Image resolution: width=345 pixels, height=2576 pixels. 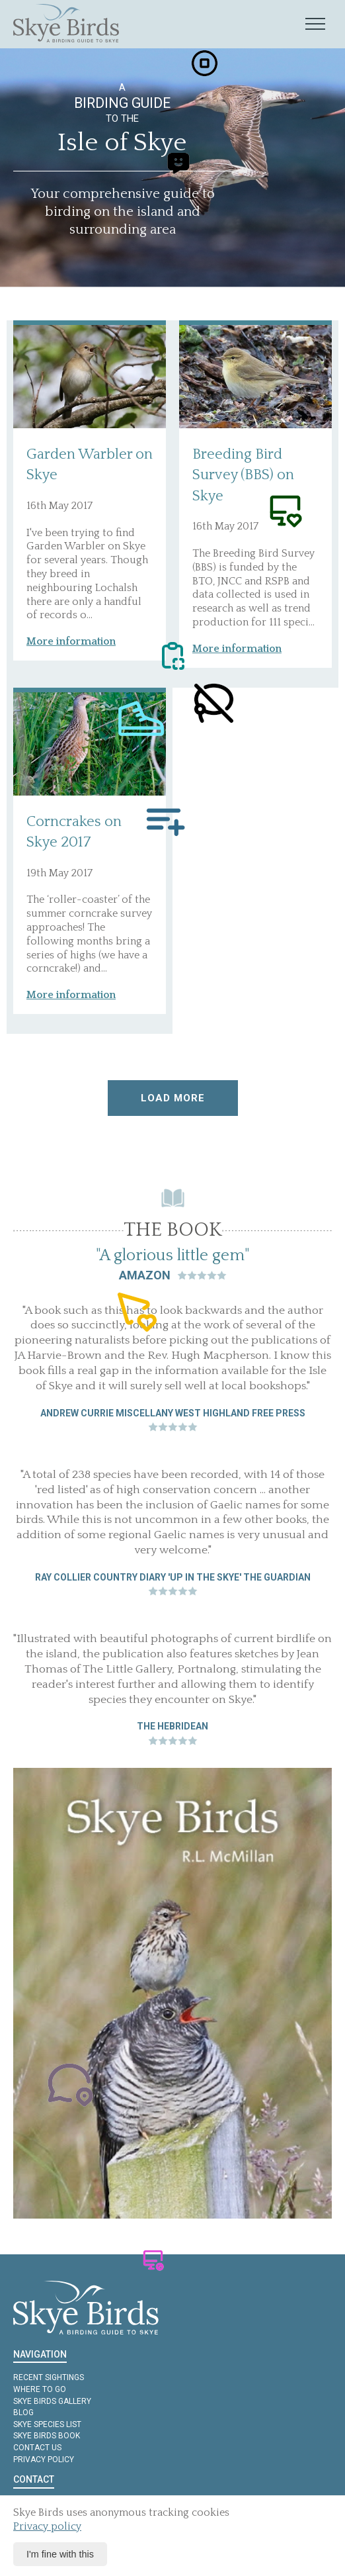 I want to click on disable lasso selection tool, so click(x=213, y=703).